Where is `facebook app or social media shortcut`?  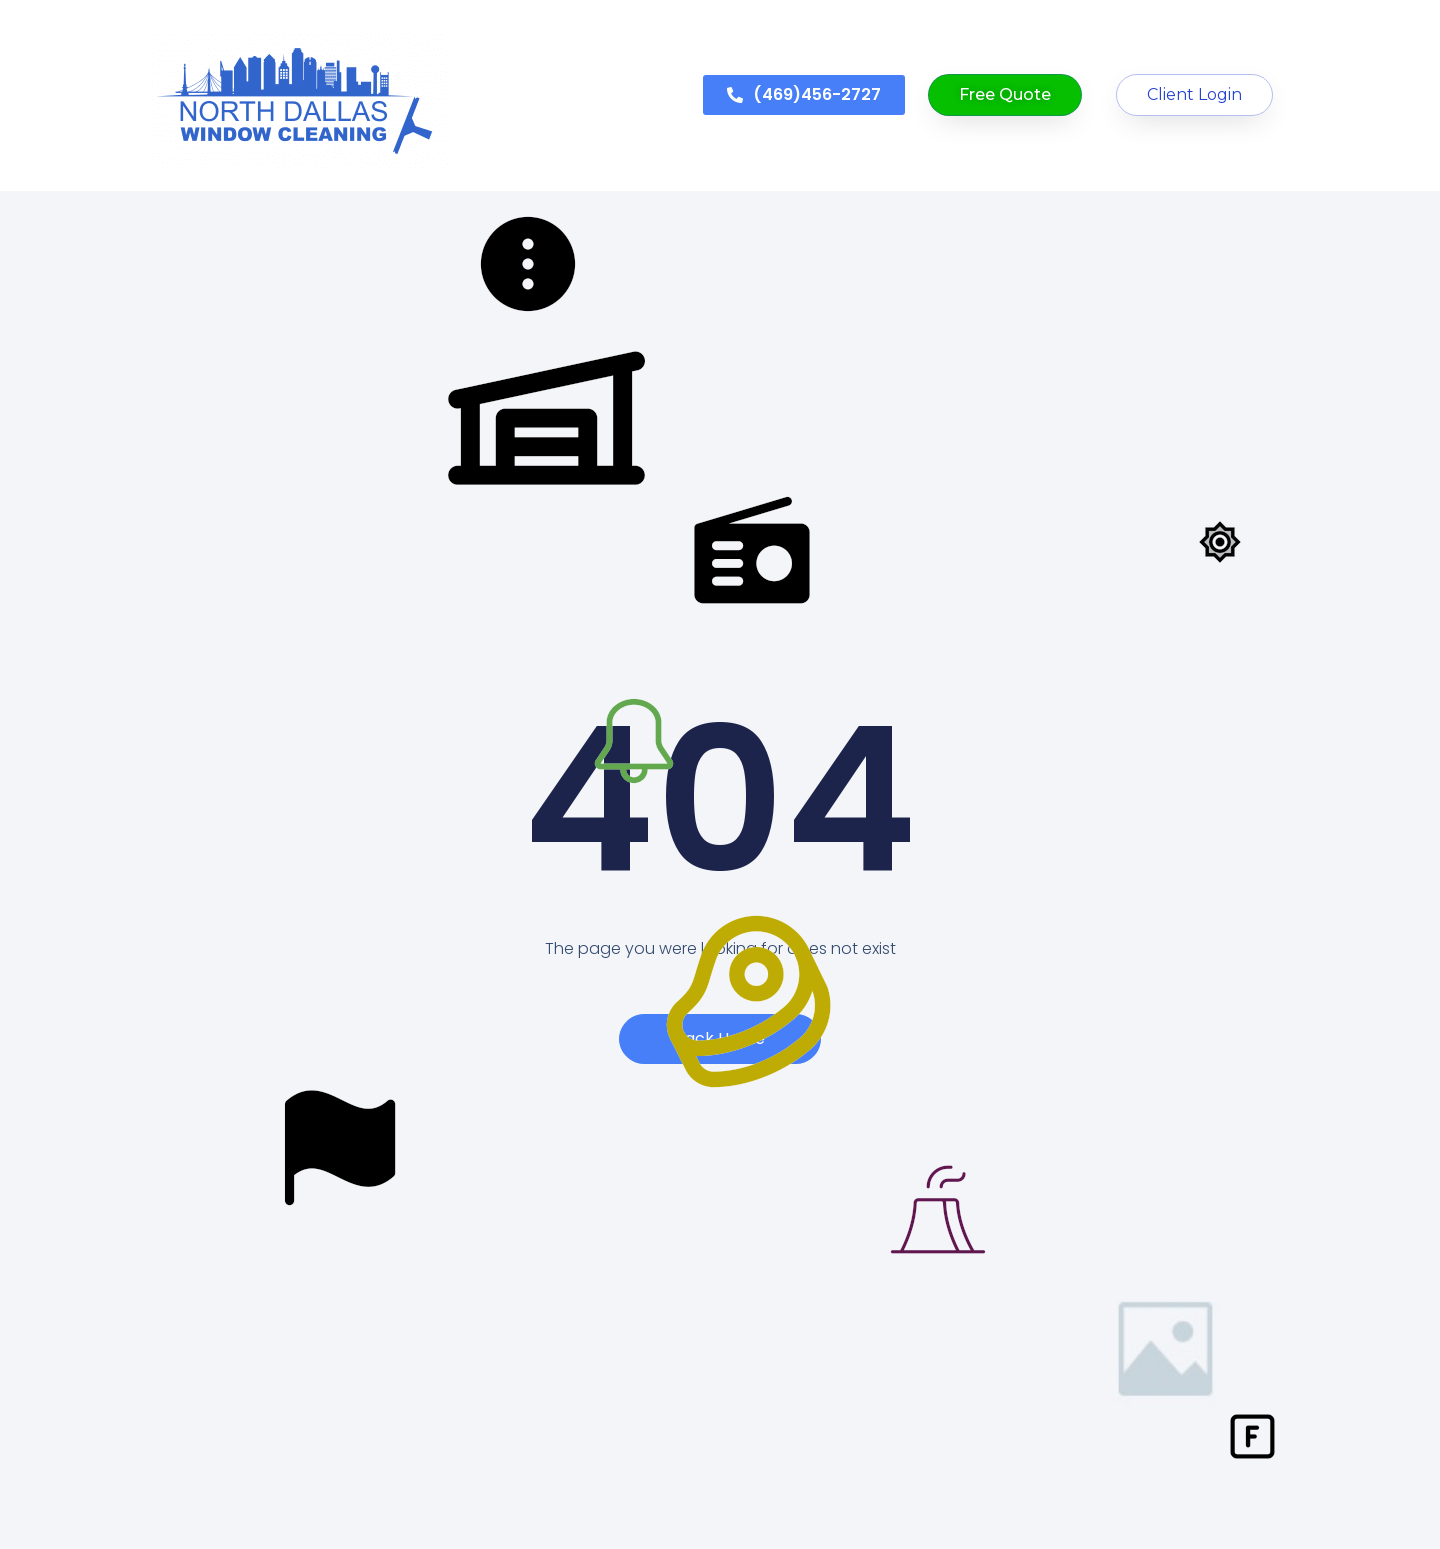
facebook app or social media shortcut is located at coordinates (1252, 1436).